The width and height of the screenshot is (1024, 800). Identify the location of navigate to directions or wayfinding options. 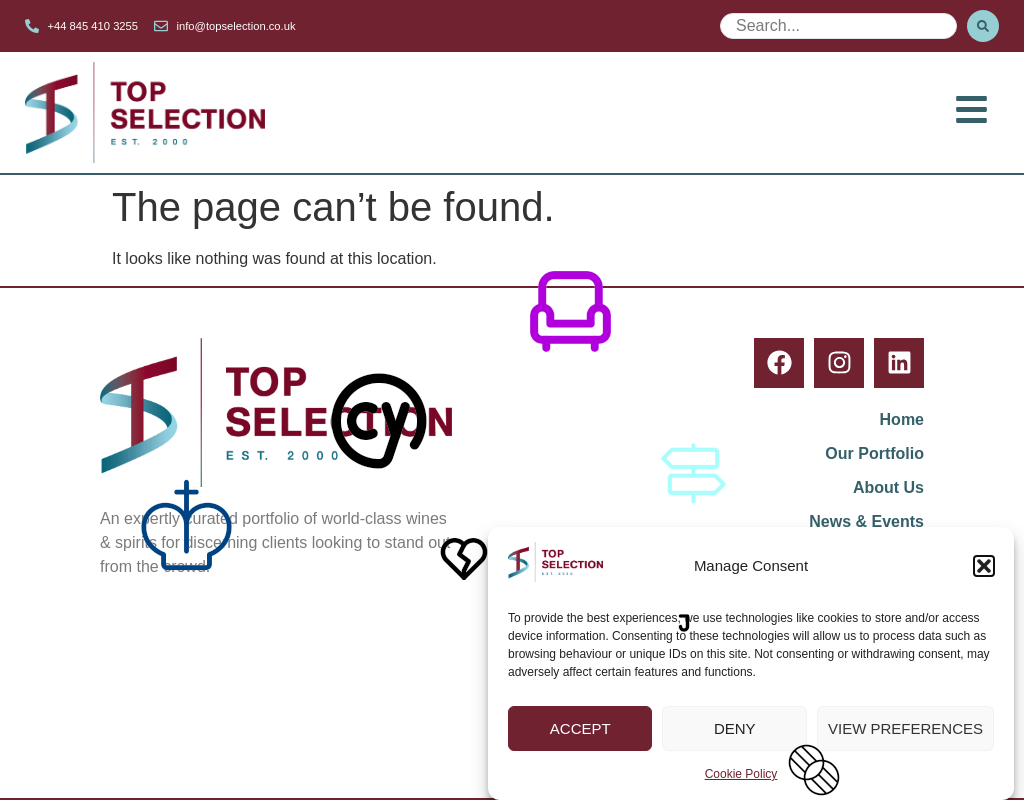
(693, 473).